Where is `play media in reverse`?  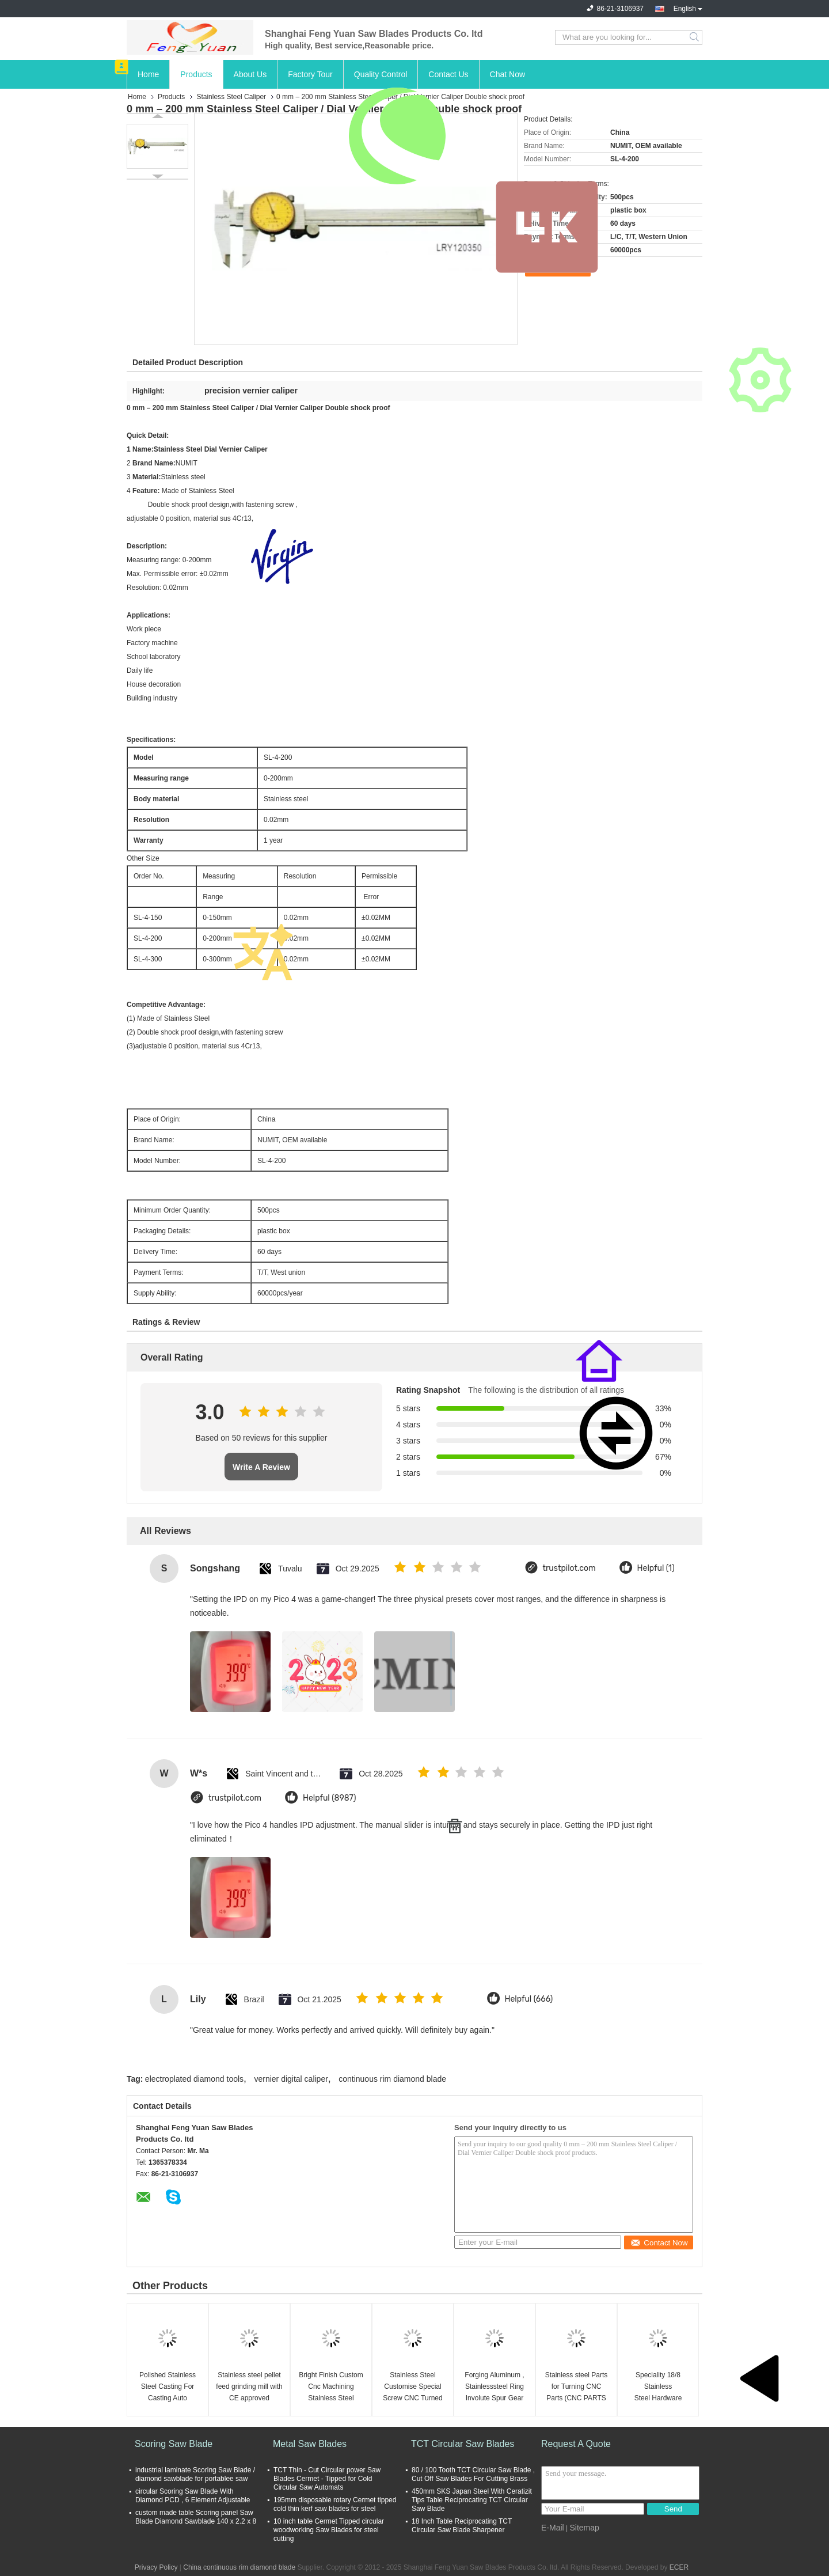
play media in reverse is located at coordinates (763, 2378).